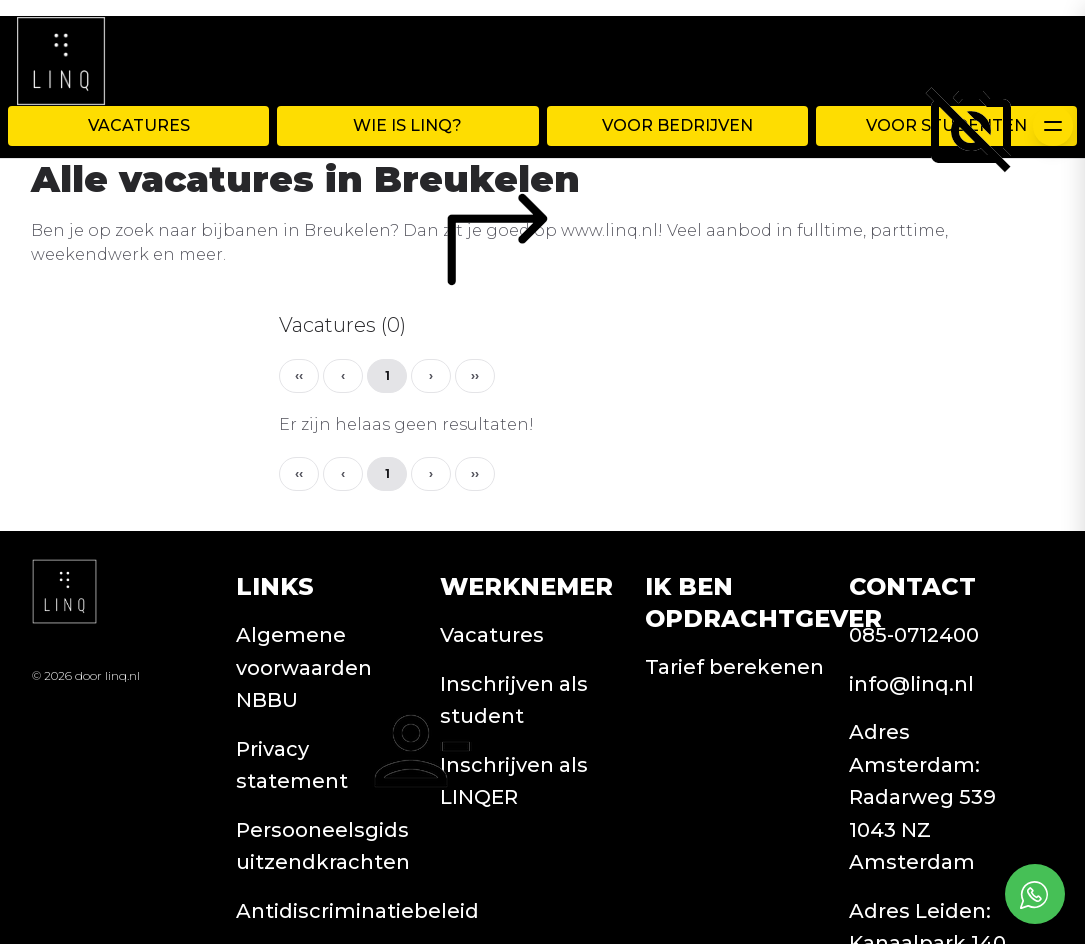  What do you see at coordinates (497, 239) in the screenshot?
I see `forward or share content` at bounding box center [497, 239].